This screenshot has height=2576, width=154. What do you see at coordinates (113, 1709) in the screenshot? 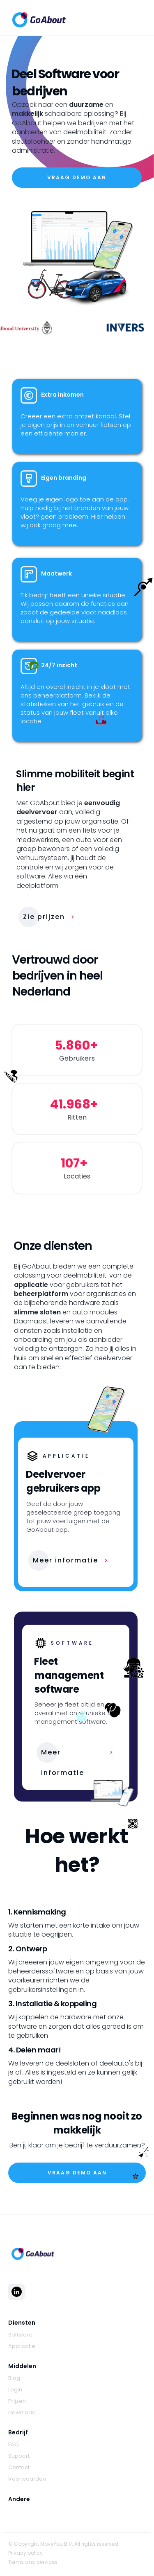
I see `access boxing or fighting game mode` at bounding box center [113, 1709].